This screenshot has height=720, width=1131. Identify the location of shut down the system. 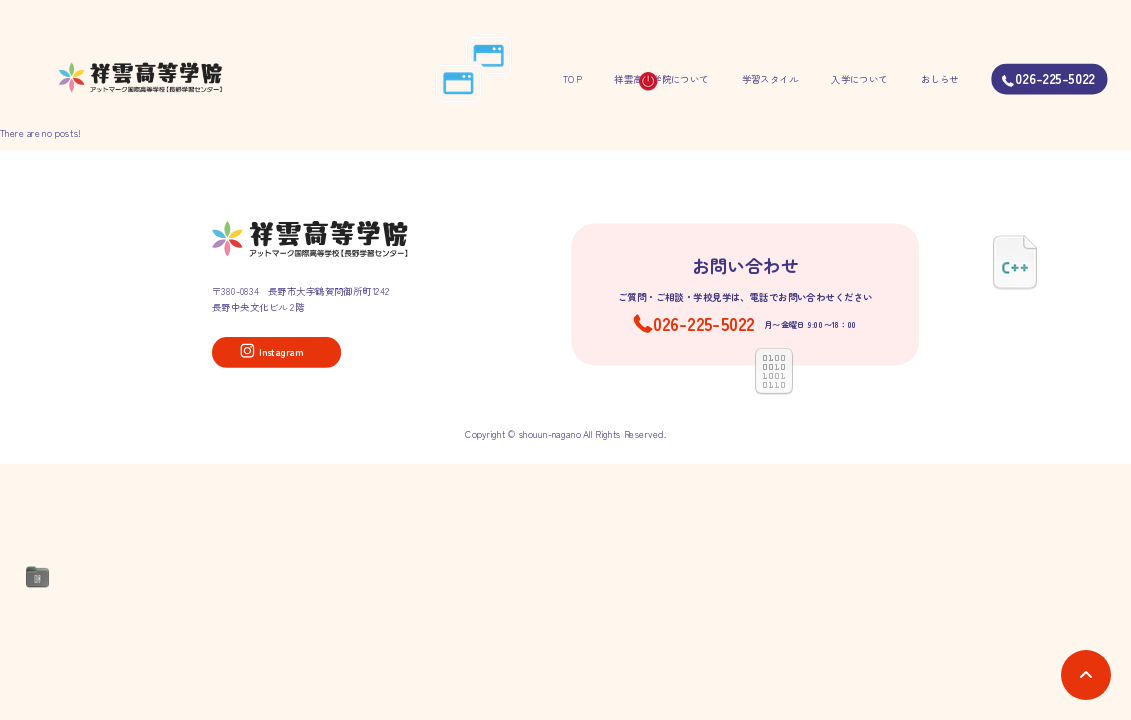
(648, 81).